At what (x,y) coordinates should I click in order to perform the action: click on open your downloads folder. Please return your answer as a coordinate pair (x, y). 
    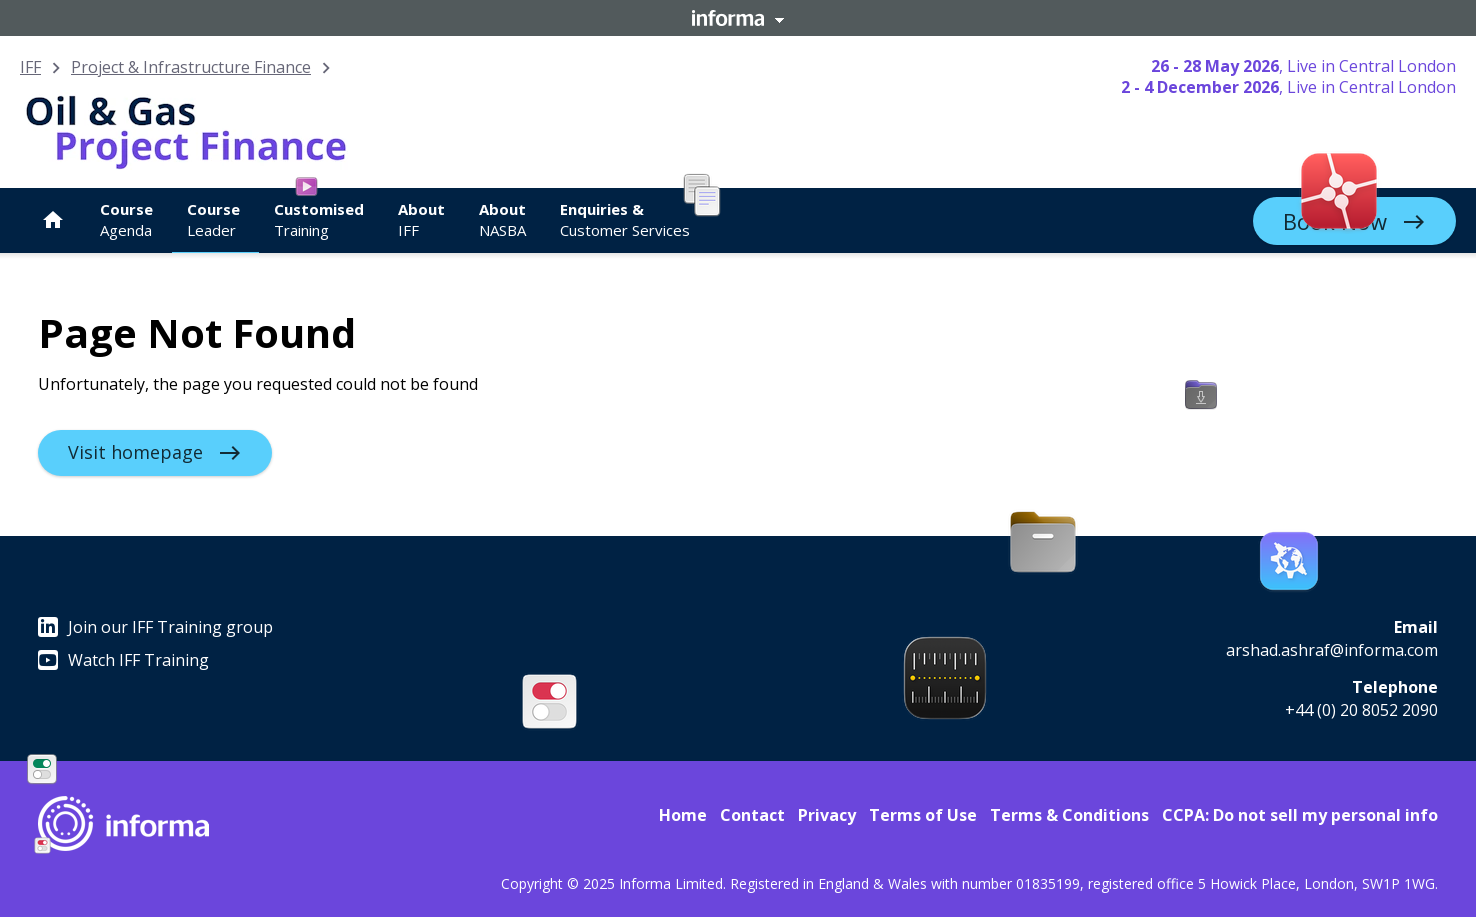
    Looking at the image, I should click on (1201, 394).